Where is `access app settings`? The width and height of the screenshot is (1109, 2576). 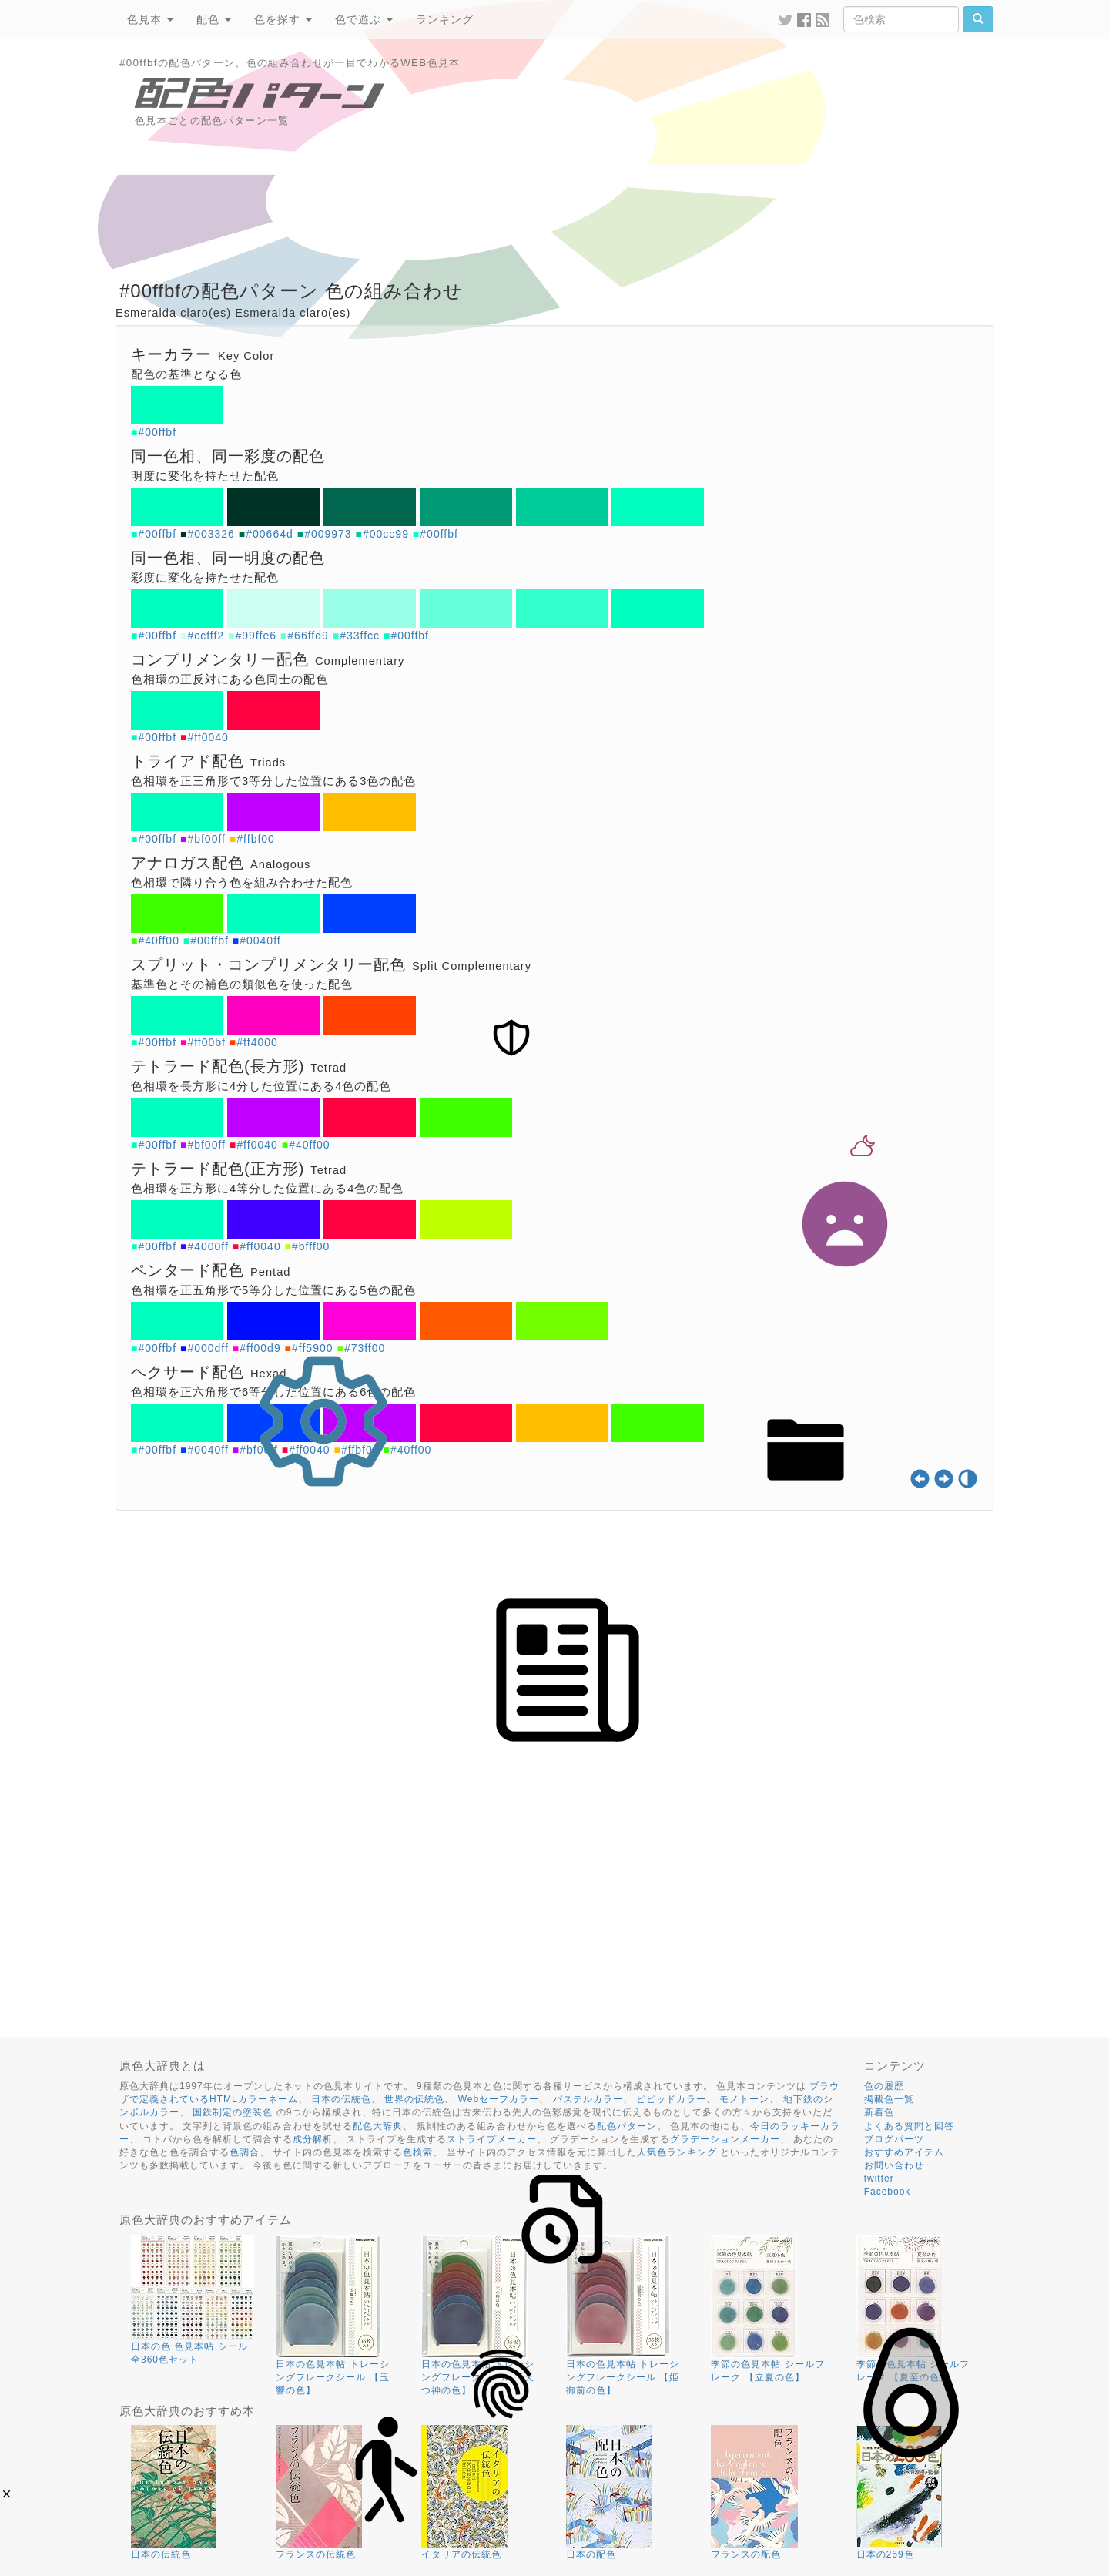 access app settings is located at coordinates (323, 1421).